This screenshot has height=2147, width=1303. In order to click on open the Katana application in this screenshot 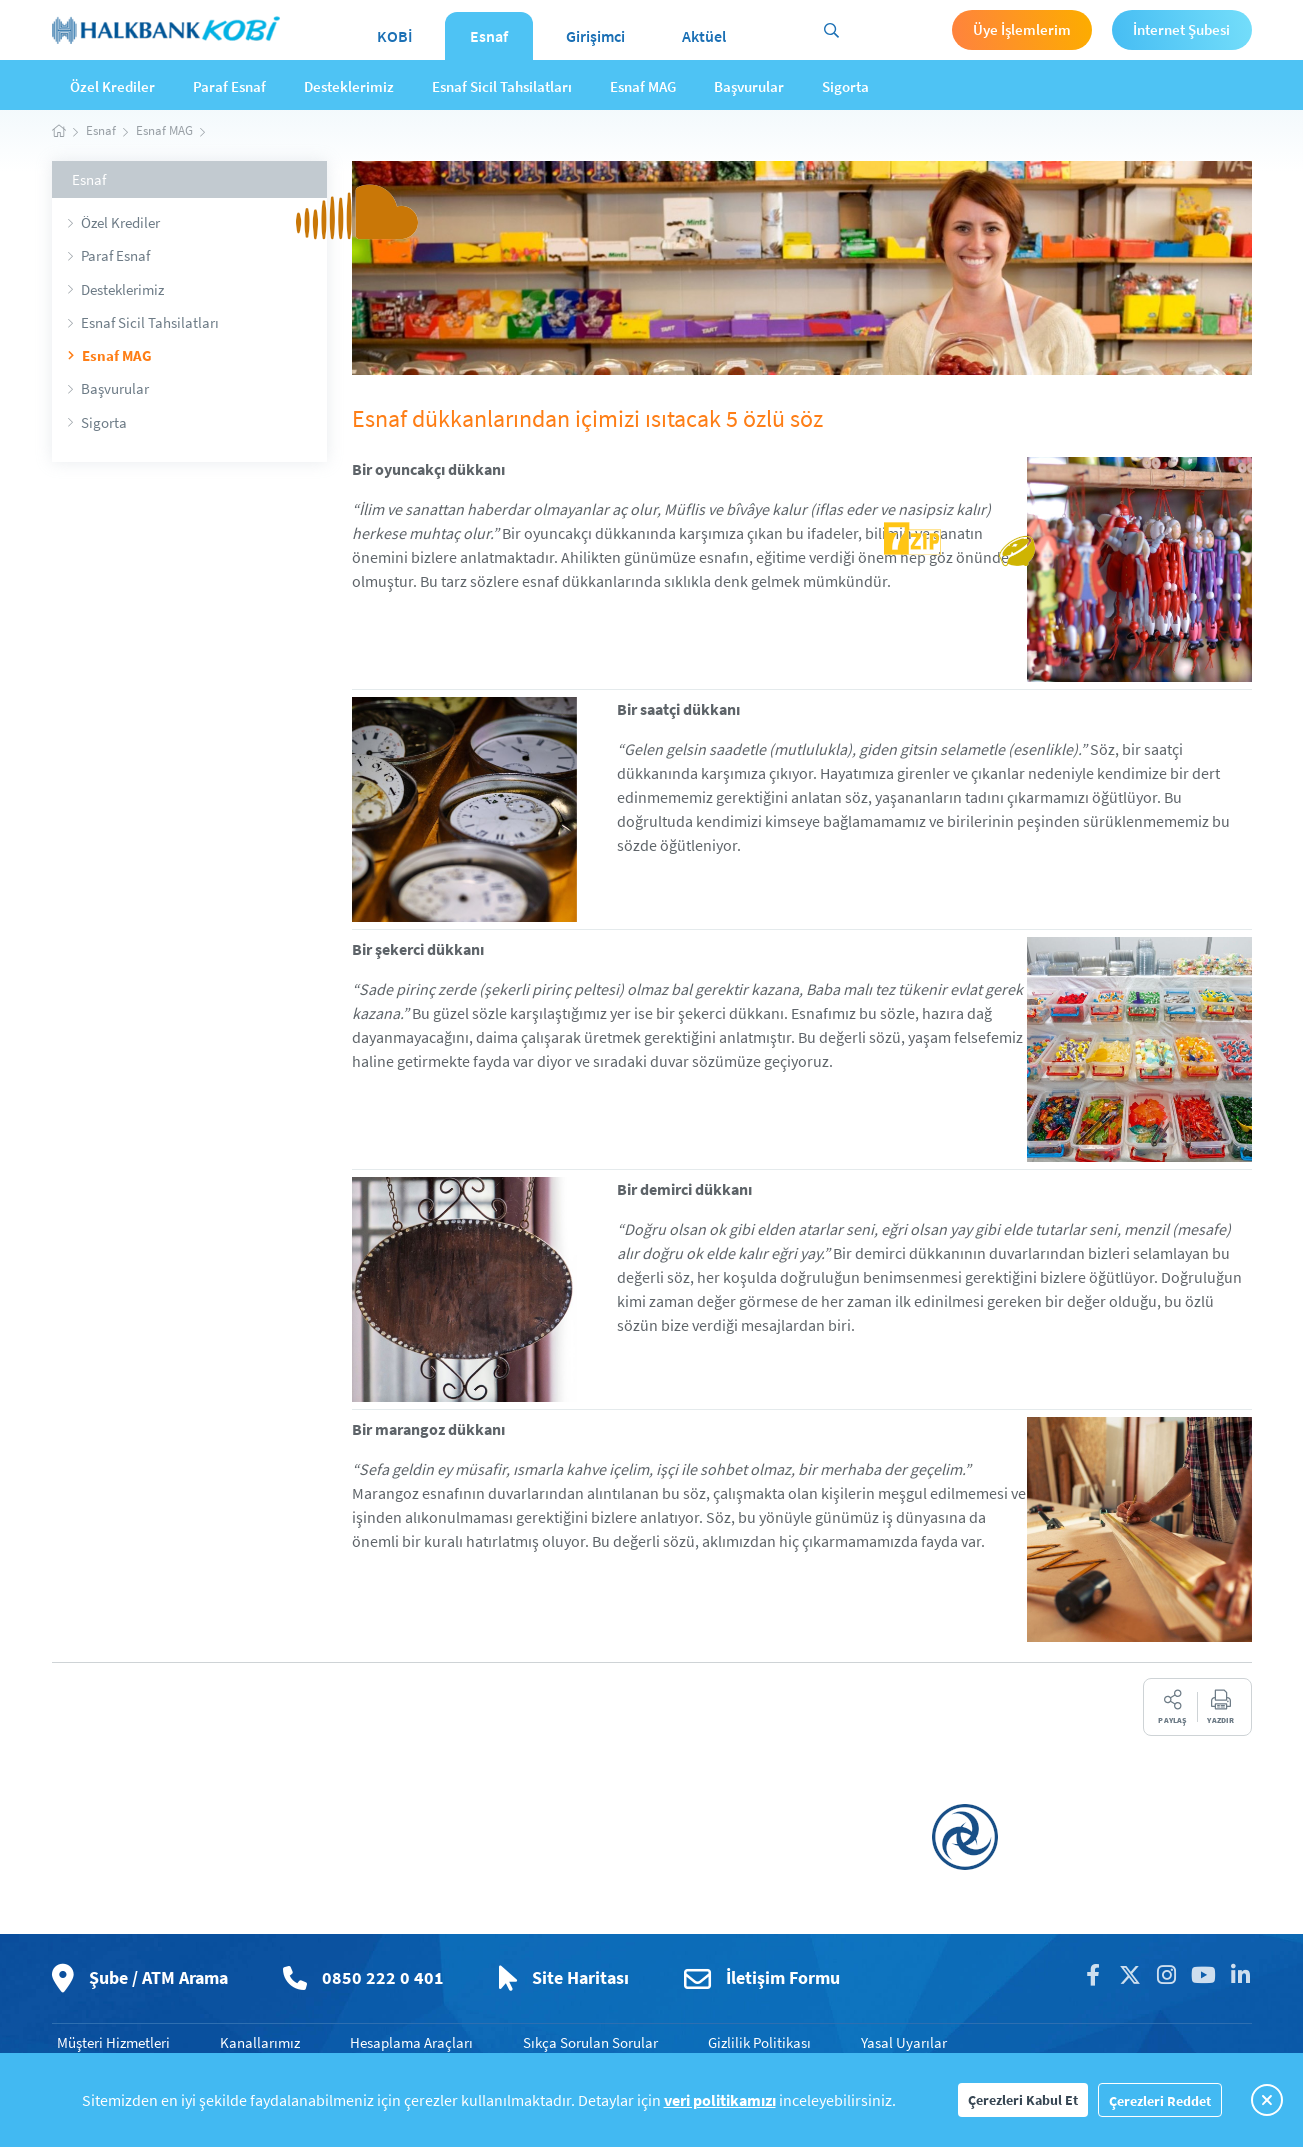, I will do `click(965, 1837)`.